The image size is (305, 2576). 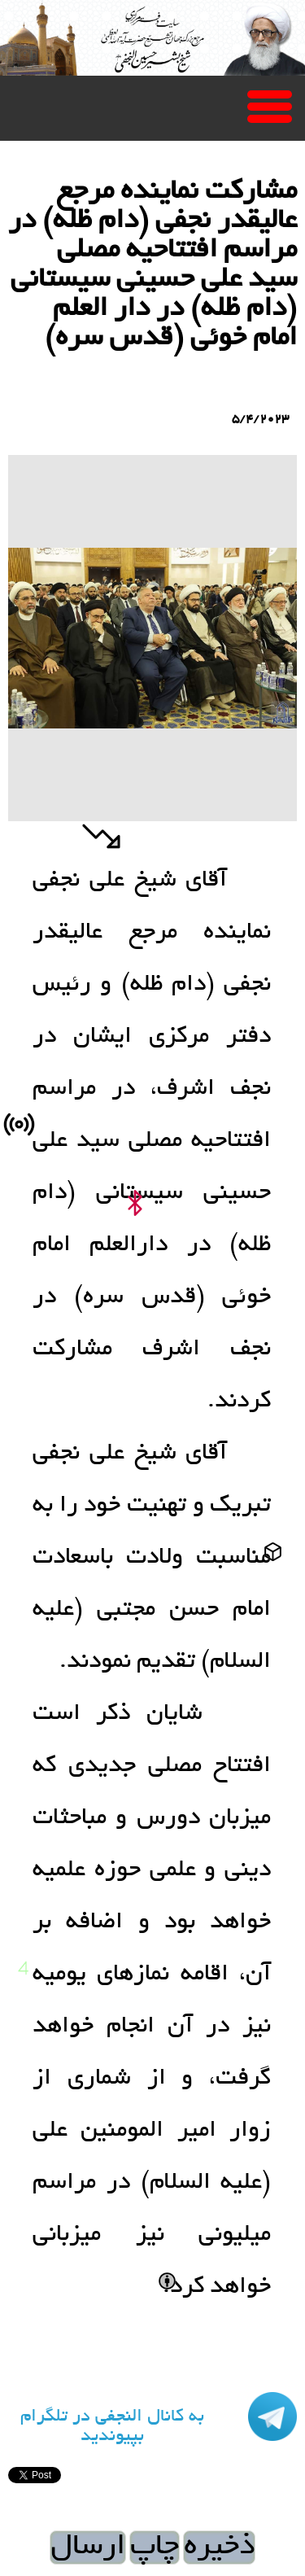 What do you see at coordinates (135, 1203) in the screenshot?
I see `toggle bluetooth connectivity` at bounding box center [135, 1203].